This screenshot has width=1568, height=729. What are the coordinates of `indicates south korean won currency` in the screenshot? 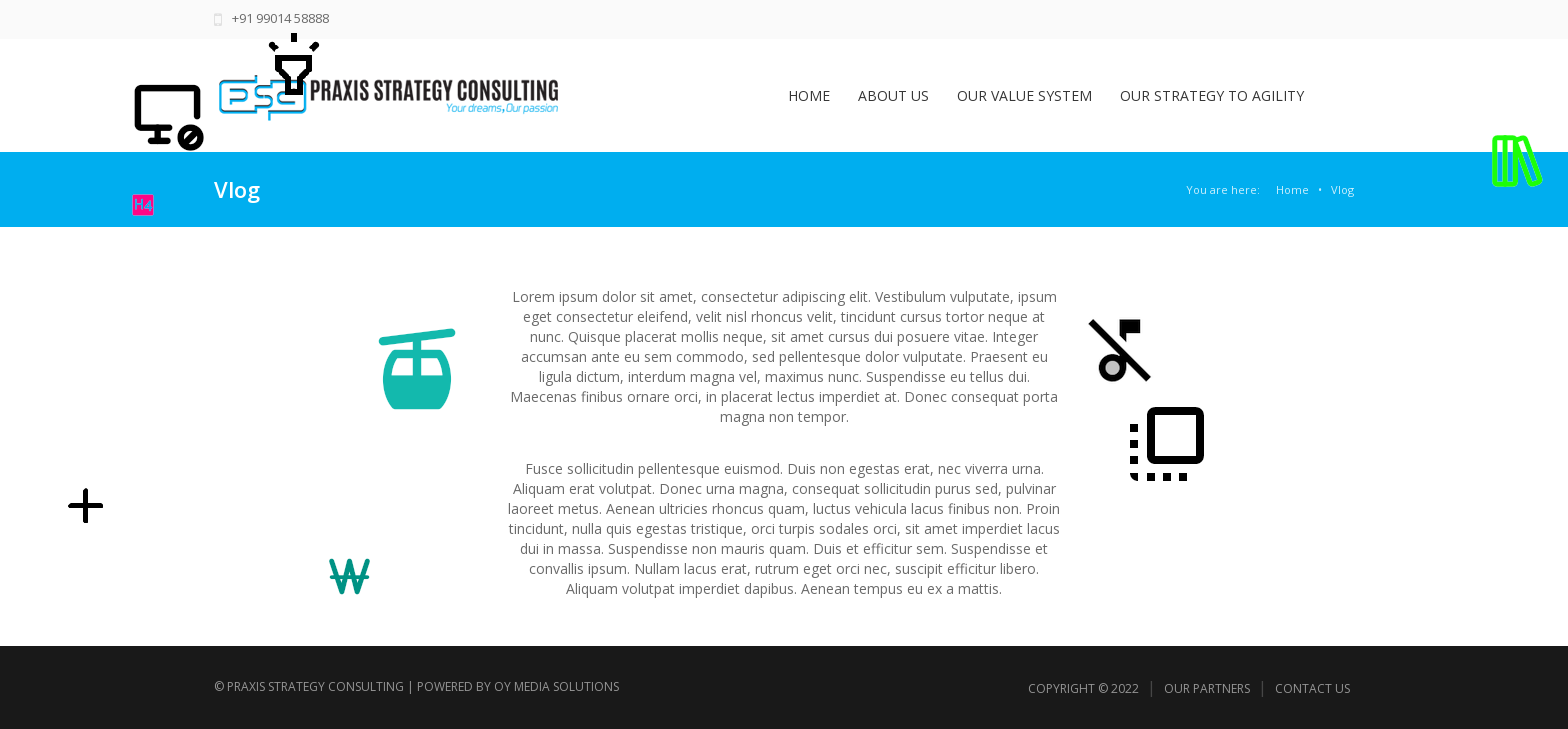 It's located at (349, 576).